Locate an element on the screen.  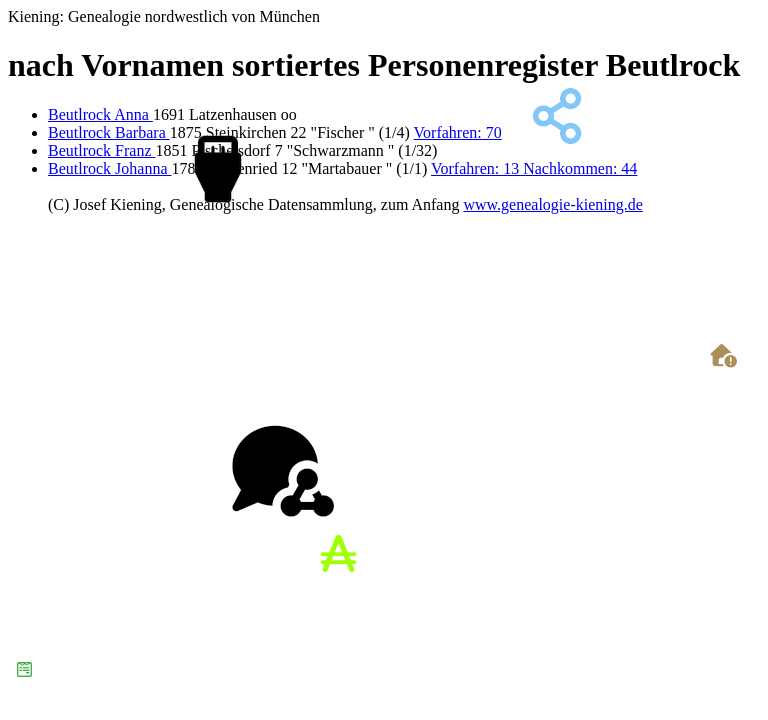
configure HDMI input settings is located at coordinates (218, 169).